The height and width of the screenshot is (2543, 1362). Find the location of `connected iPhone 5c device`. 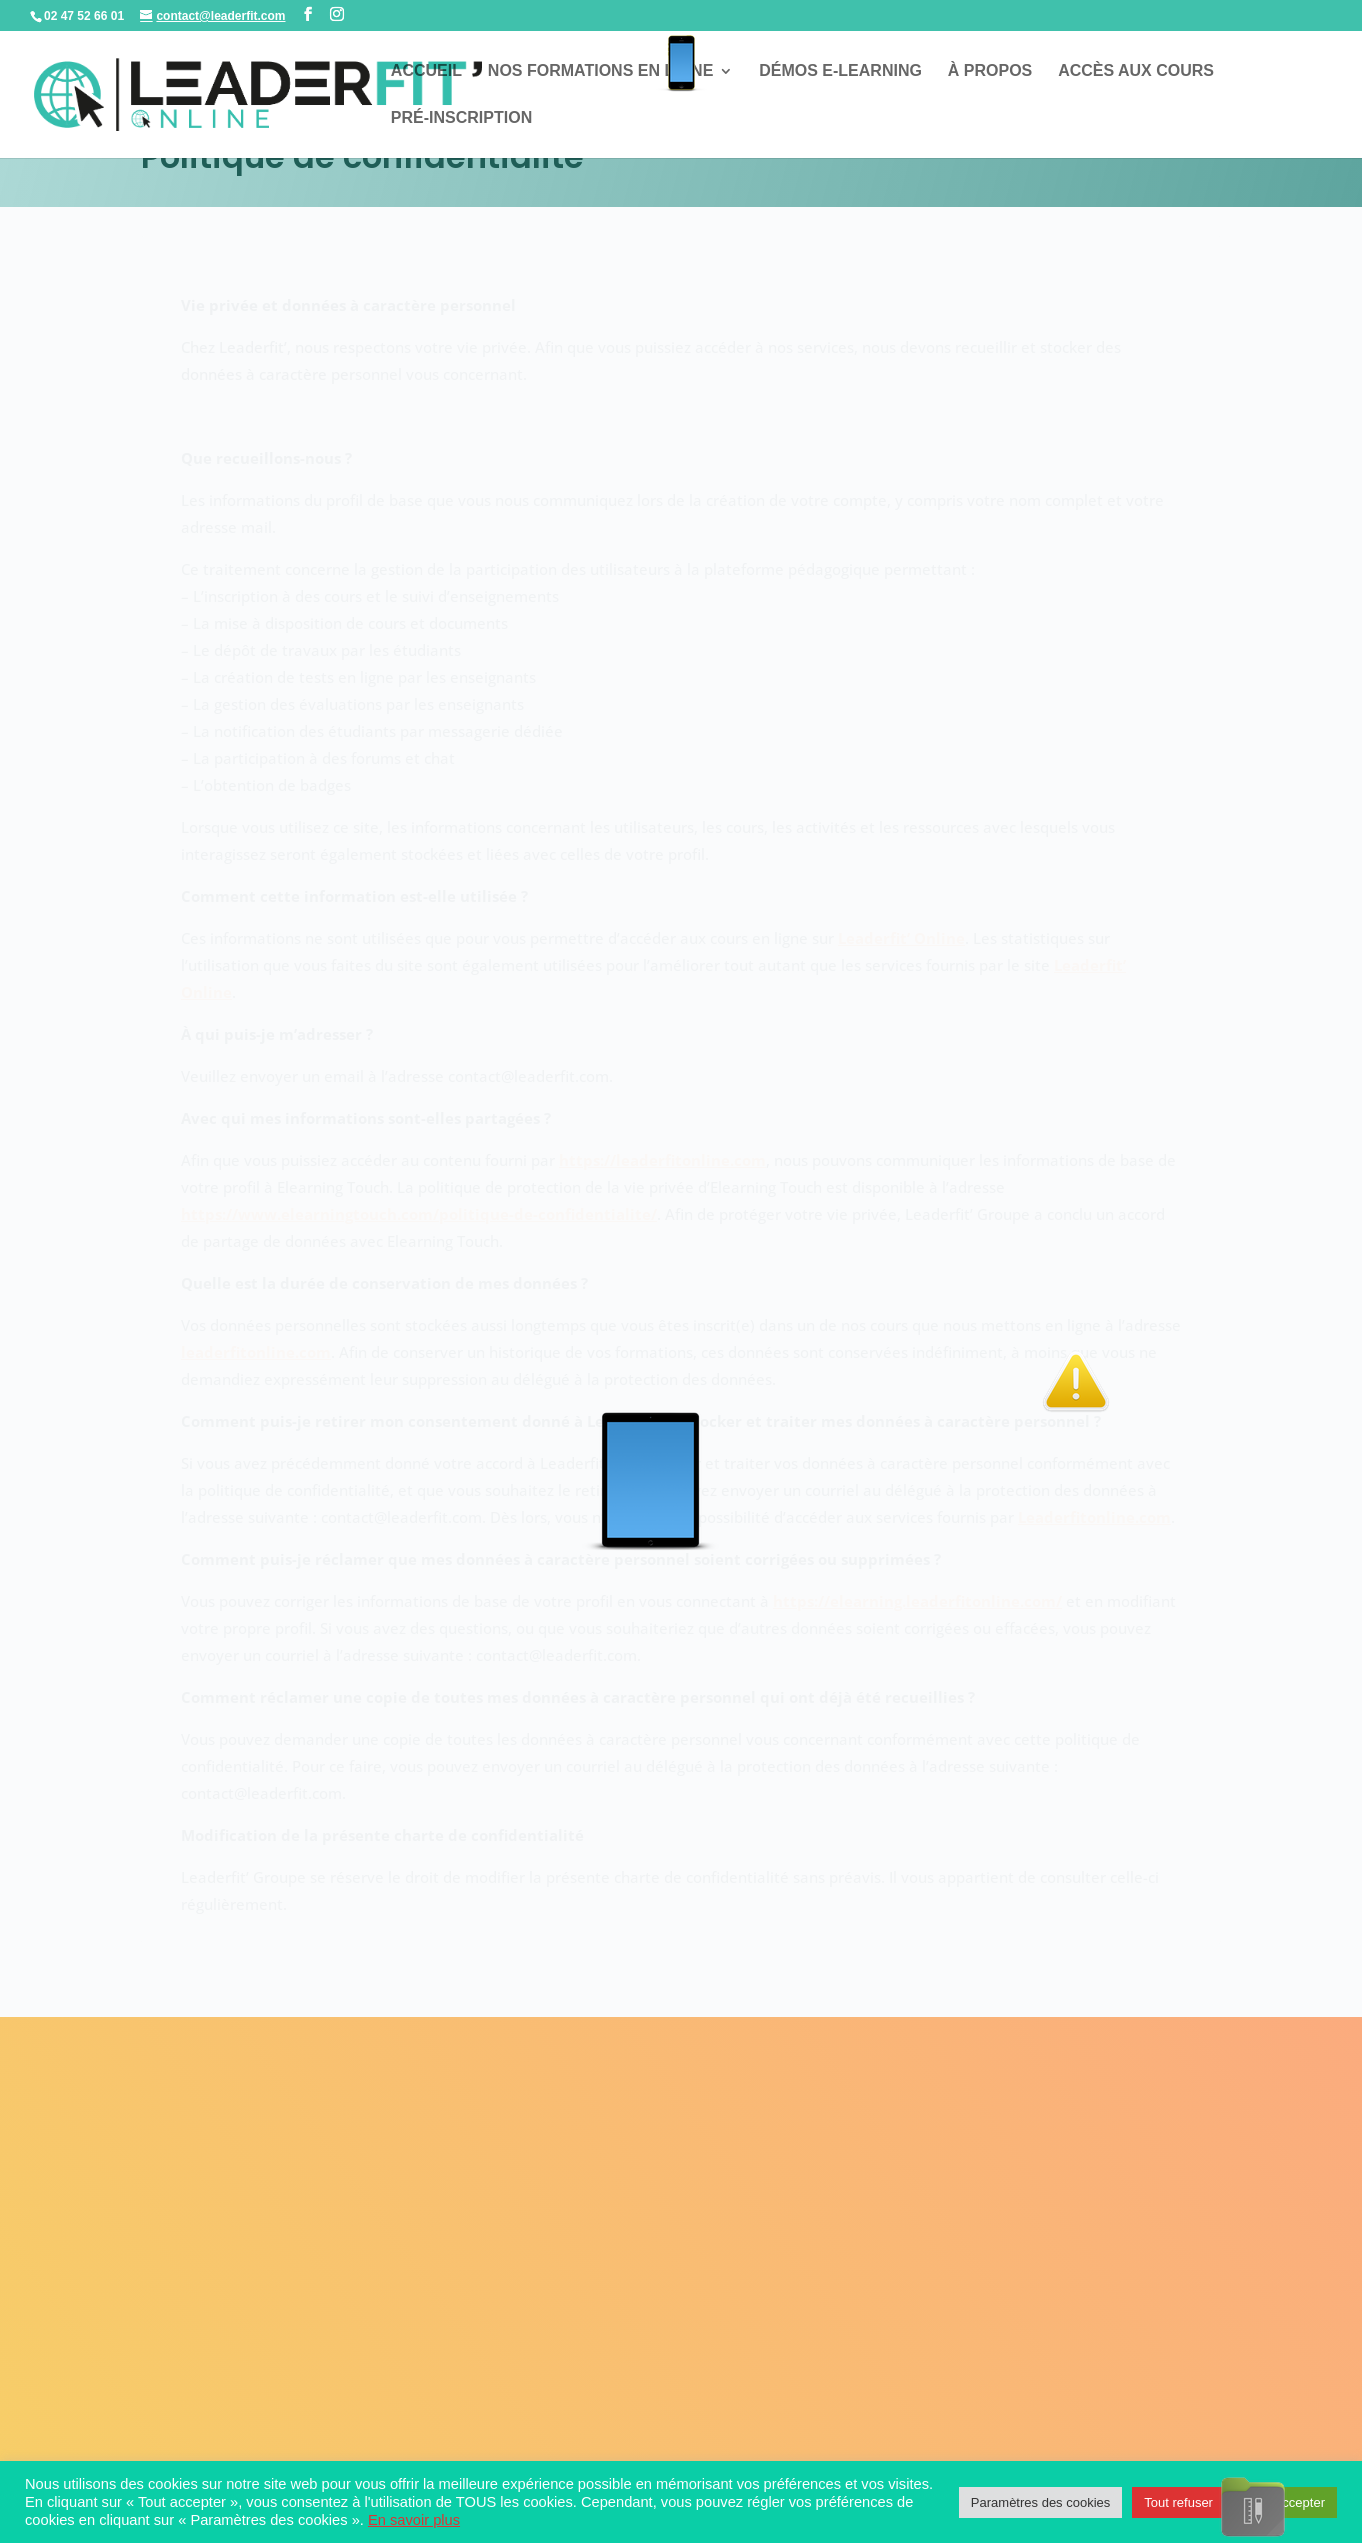

connected iPhone 5c device is located at coordinates (681, 63).